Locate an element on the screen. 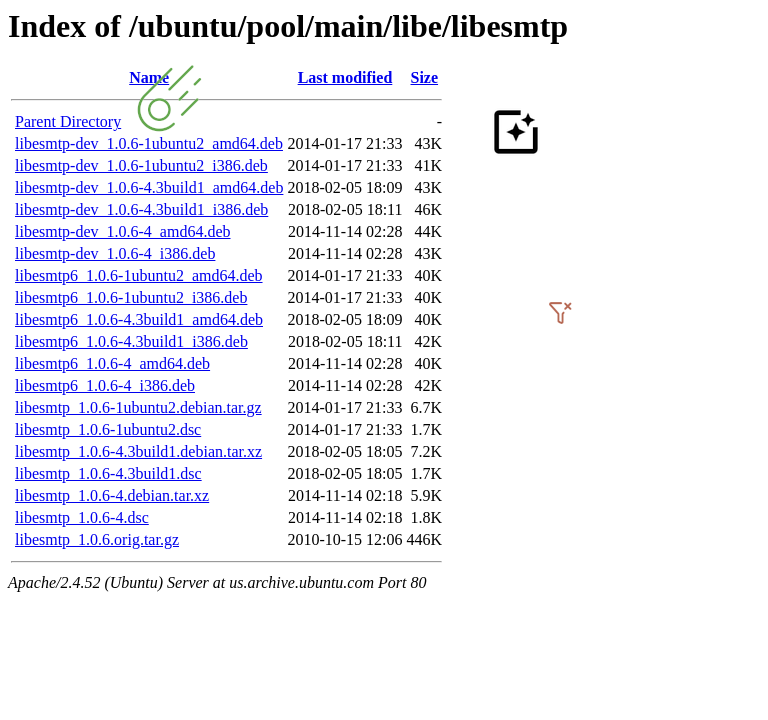  clear all active filters is located at coordinates (560, 312).